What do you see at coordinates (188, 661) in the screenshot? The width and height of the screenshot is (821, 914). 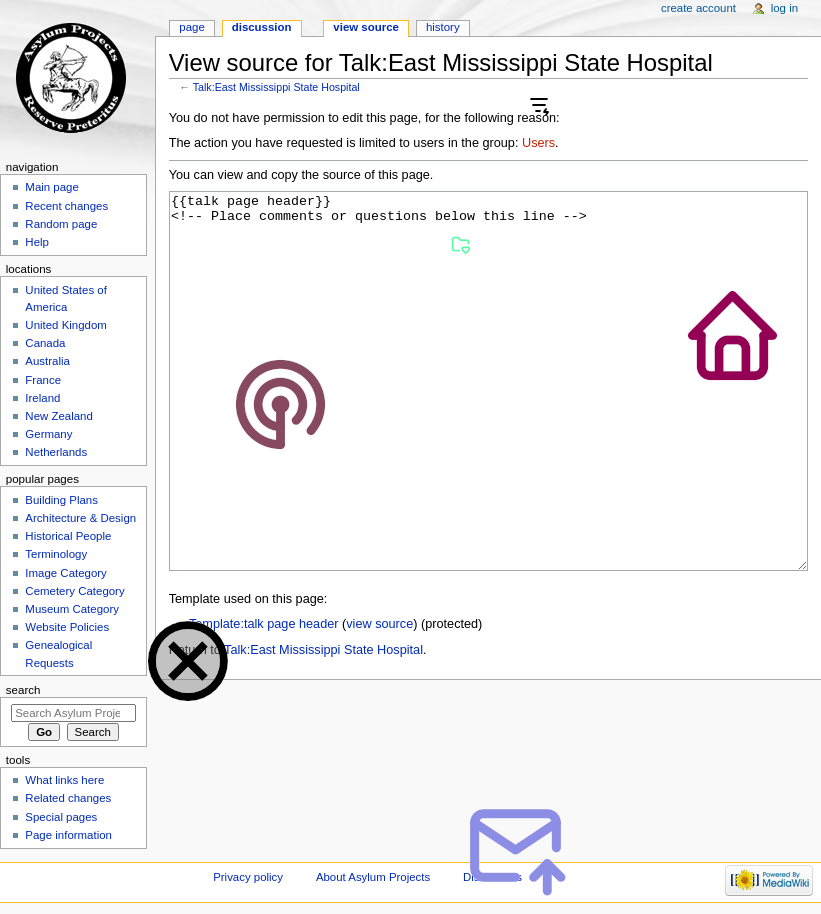 I see `cancel or close the current action` at bounding box center [188, 661].